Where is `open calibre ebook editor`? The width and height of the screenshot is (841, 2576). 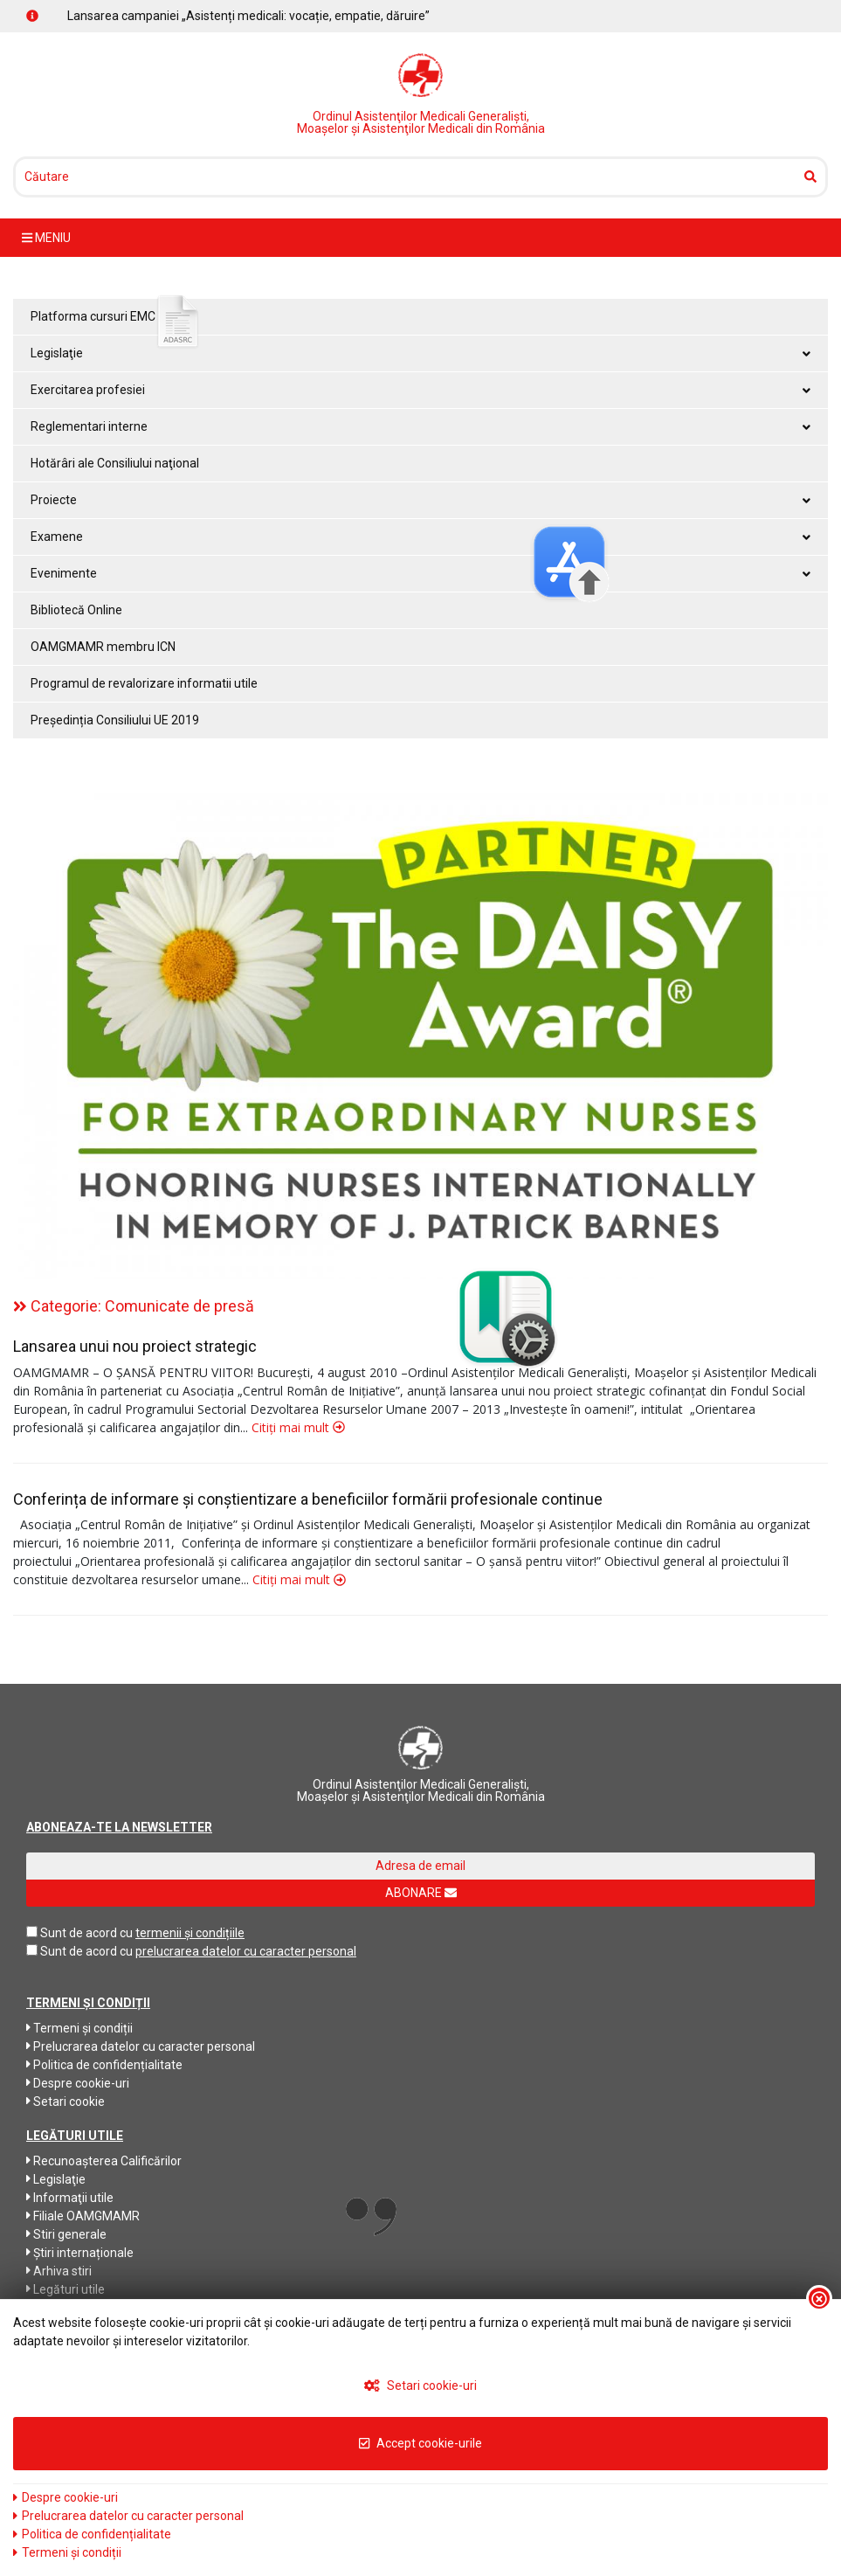 open calibre ebook editor is located at coordinates (506, 1317).